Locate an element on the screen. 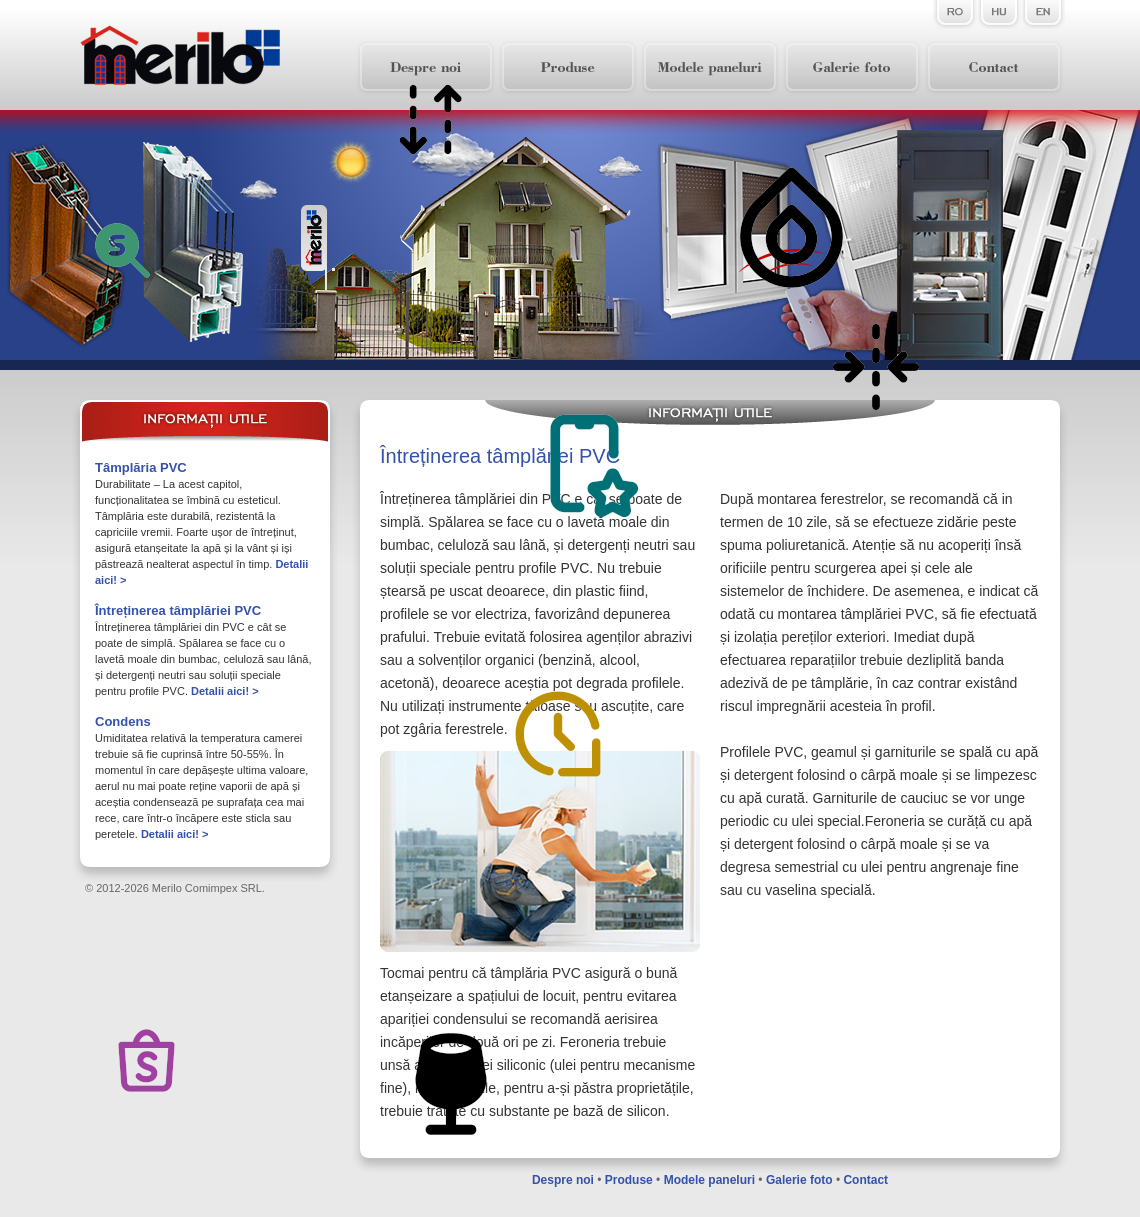 Image resolution: width=1140 pixels, height=1217 pixels. transfer data between two sources is located at coordinates (430, 119).